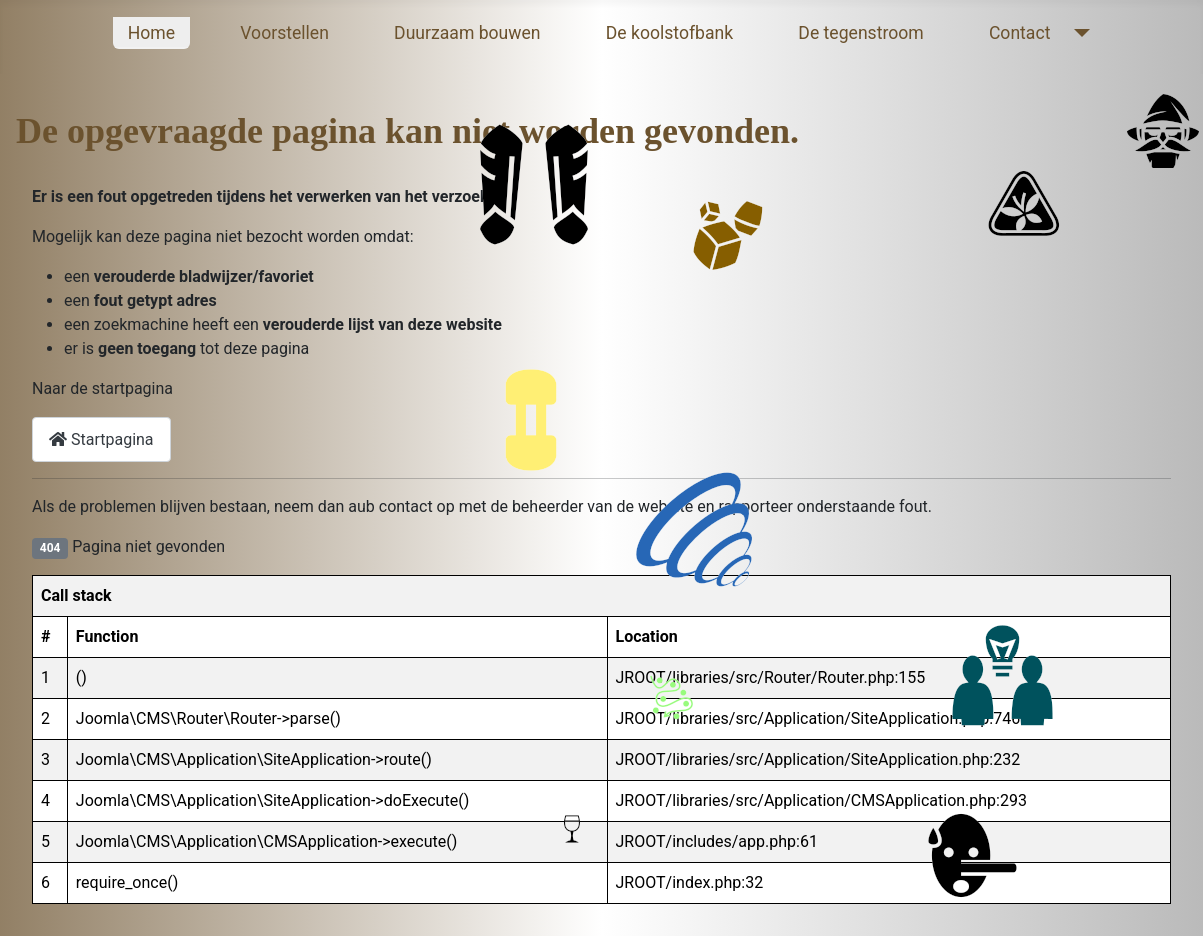  Describe the element at coordinates (727, 235) in the screenshot. I see `roll dice or randomize outcome` at that location.